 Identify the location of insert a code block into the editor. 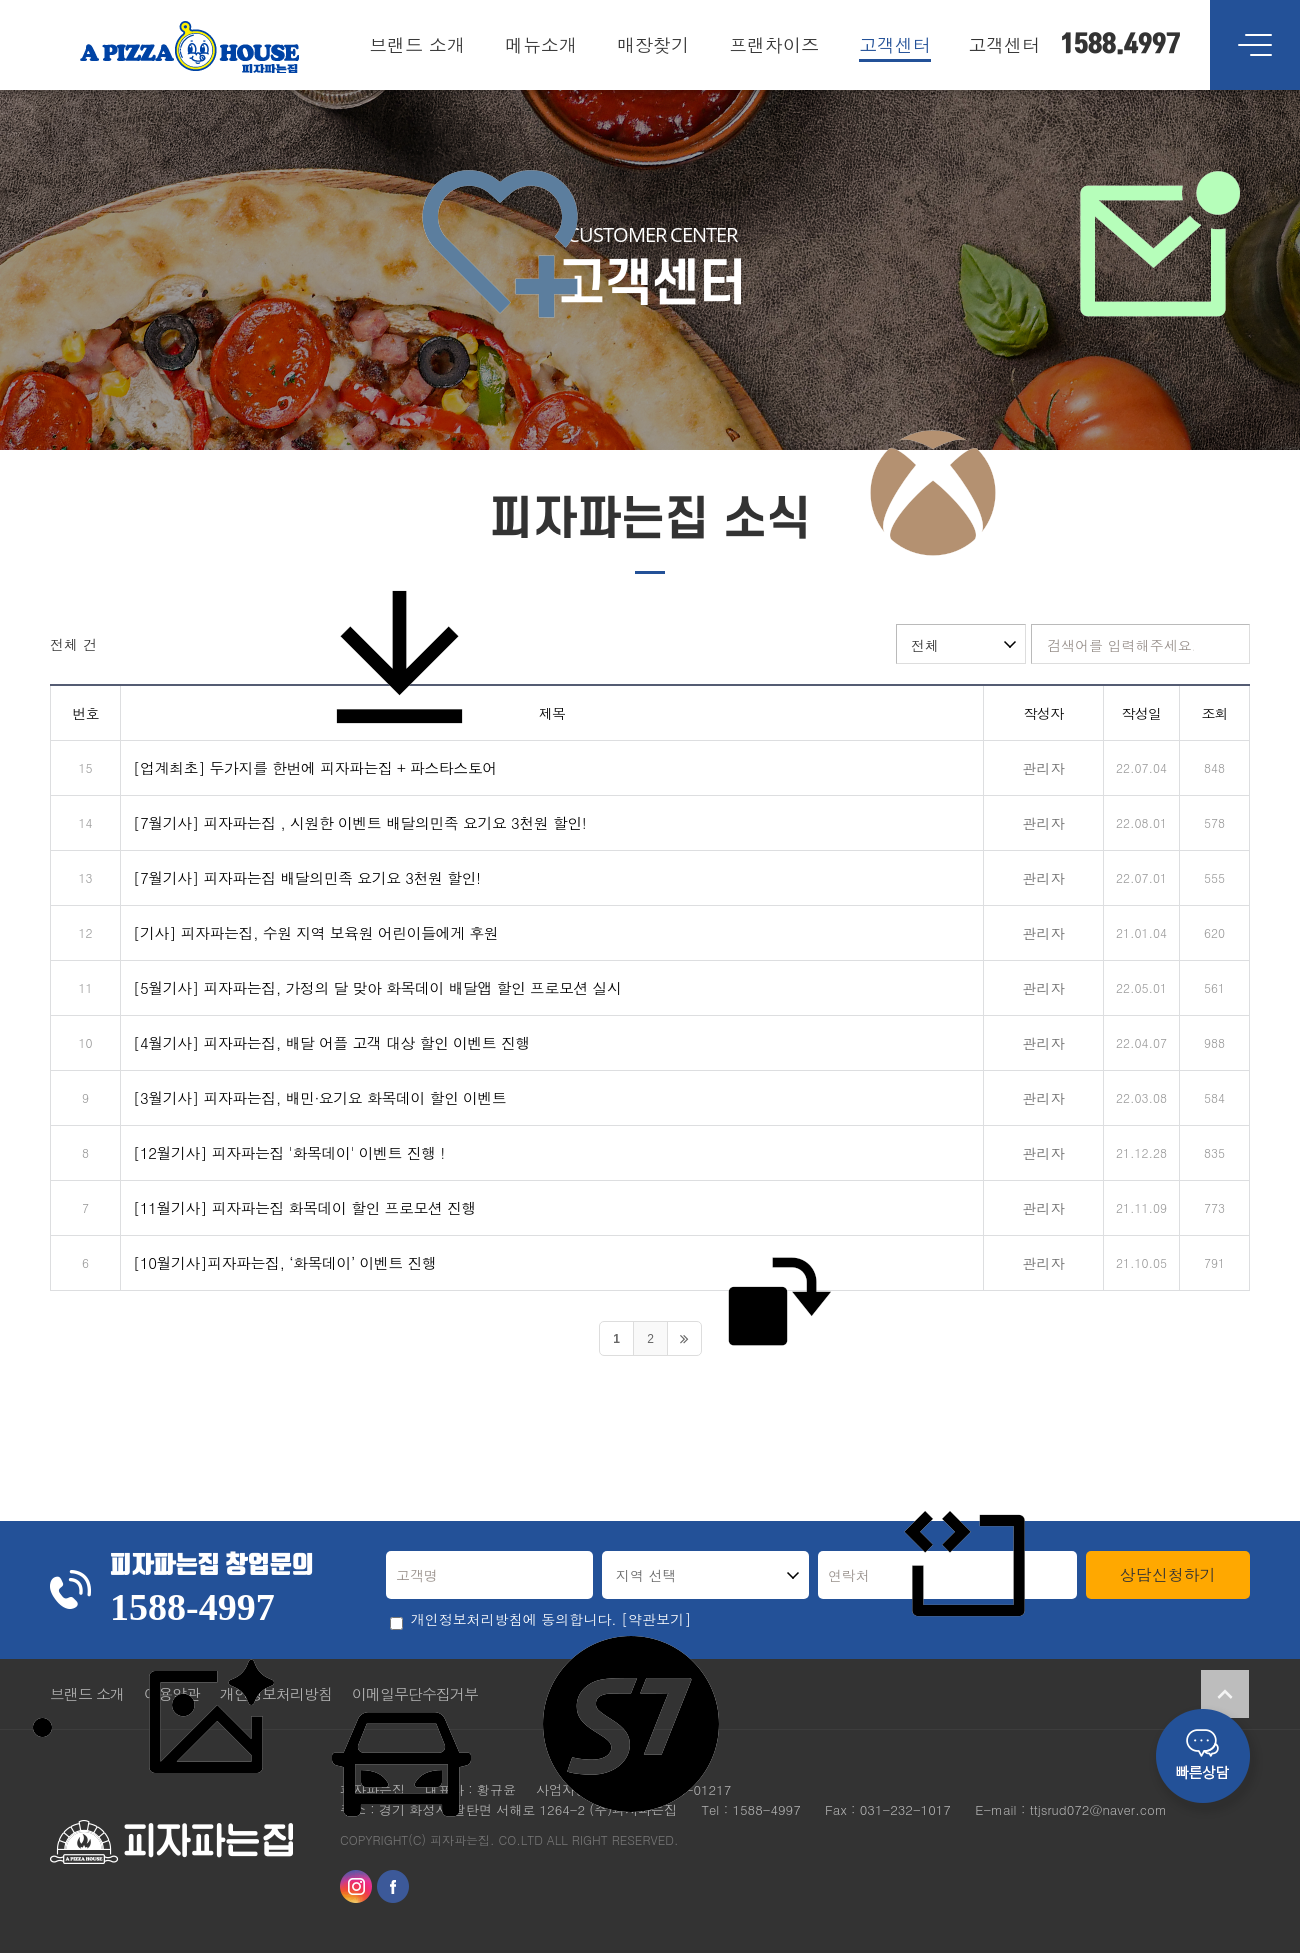
(968, 1565).